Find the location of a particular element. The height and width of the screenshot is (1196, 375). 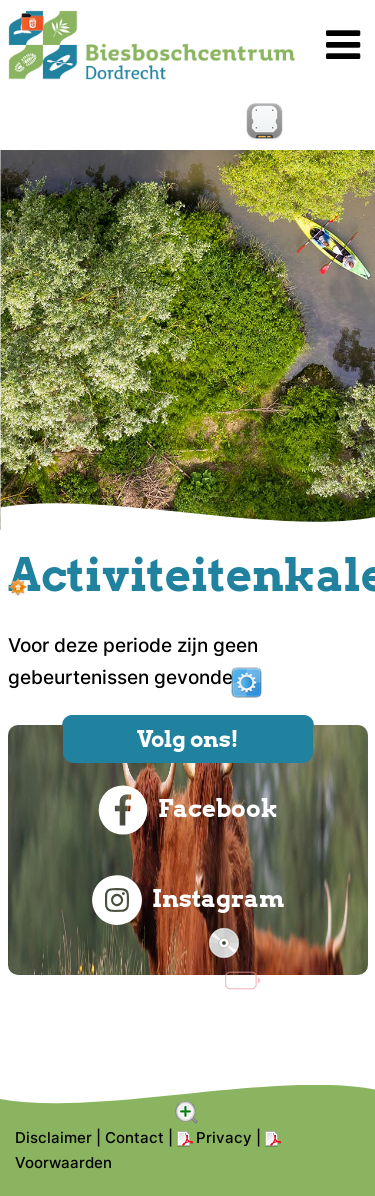

open disk and storage preferences is located at coordinates (264, 121).